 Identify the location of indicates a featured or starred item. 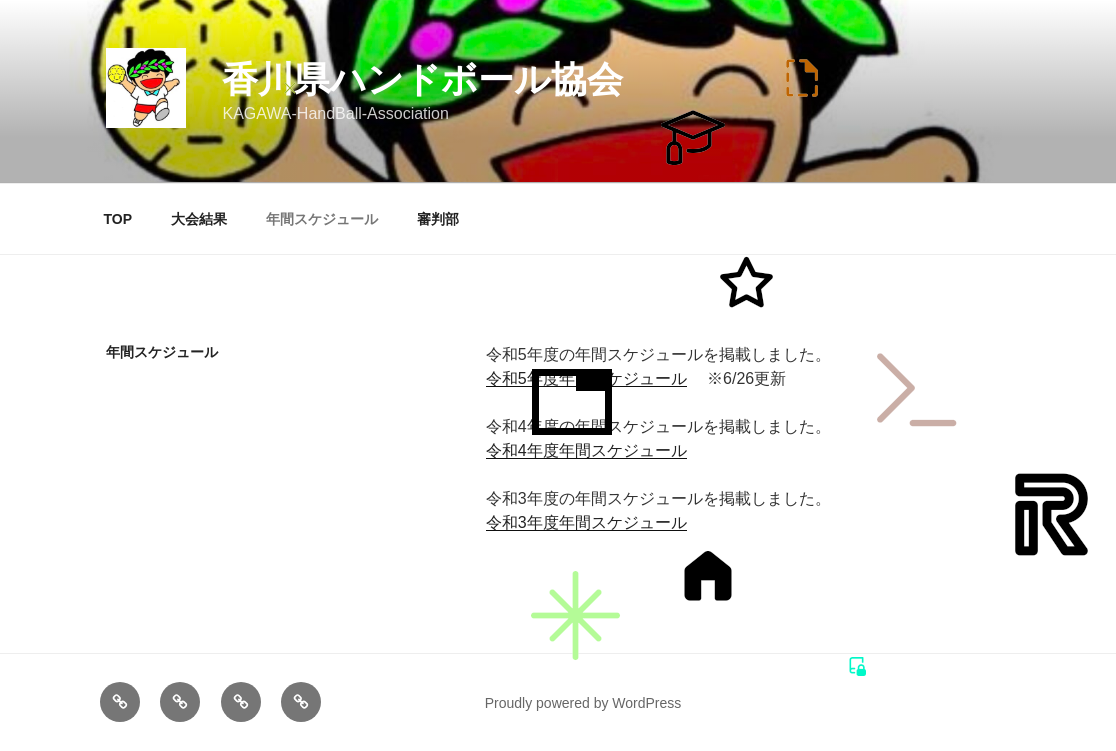
(576, 616).